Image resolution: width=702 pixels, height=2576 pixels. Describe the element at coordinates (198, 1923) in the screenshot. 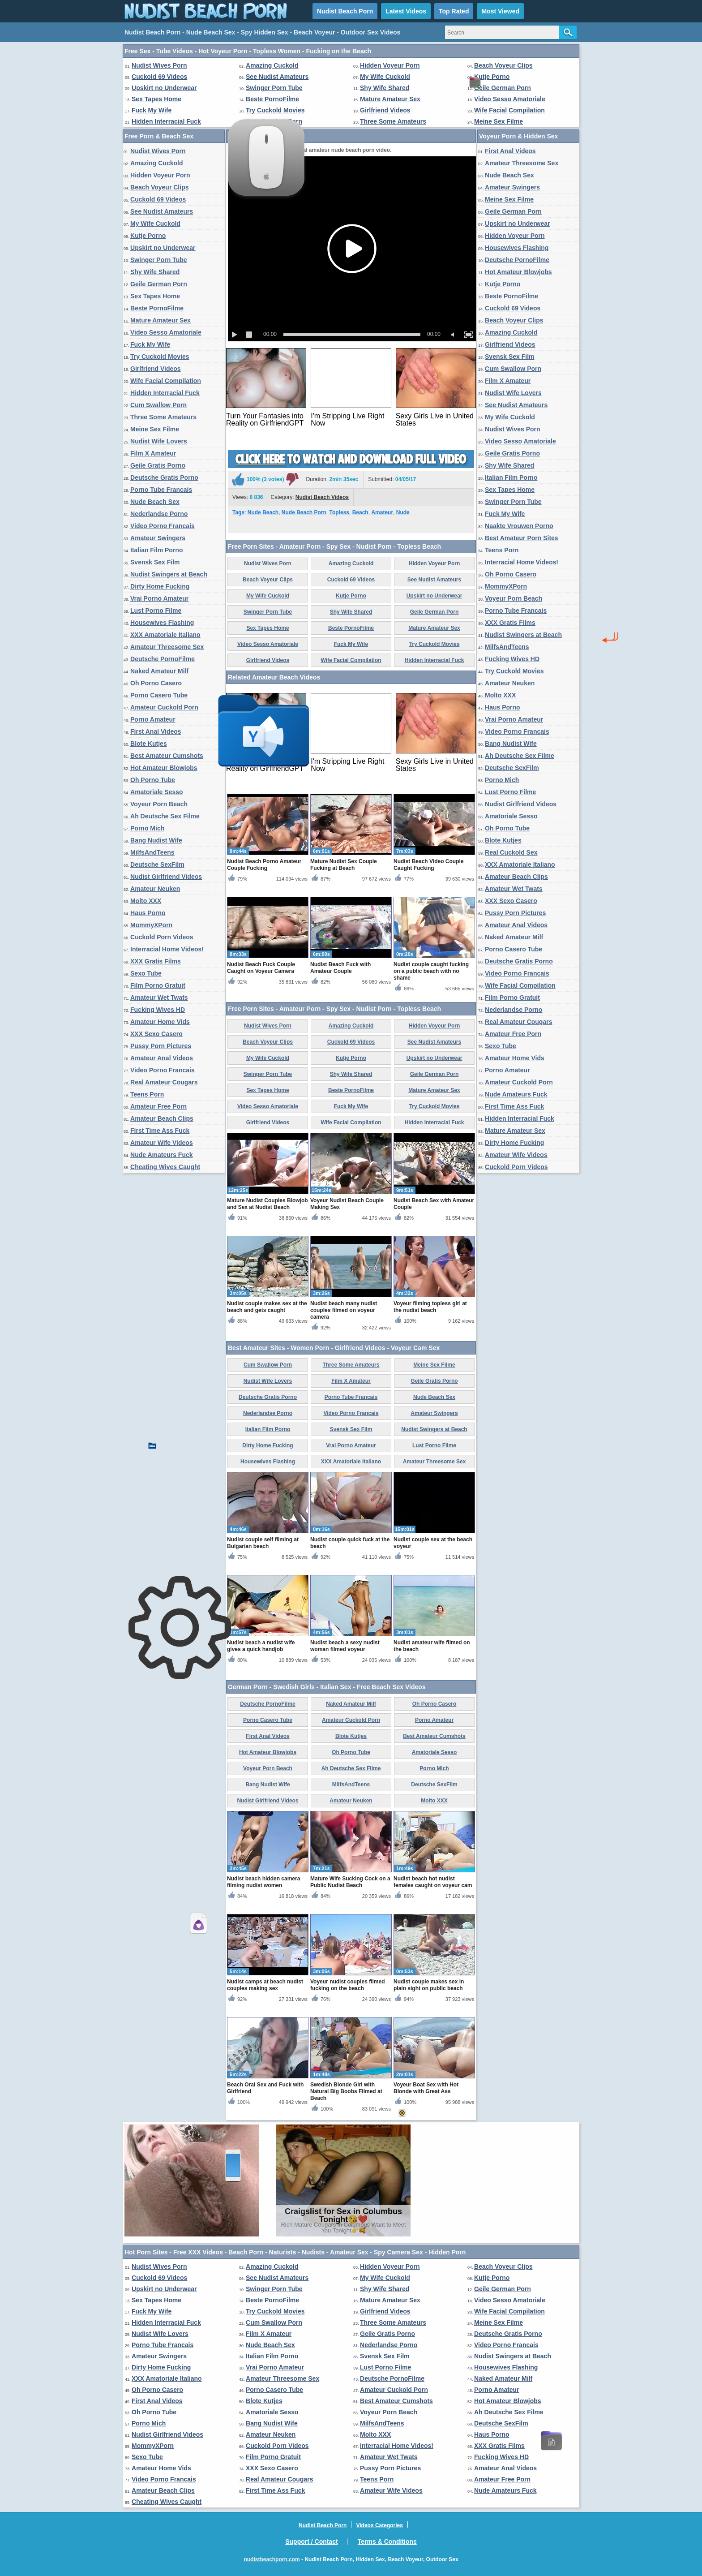

I see `meson build system configuration file` at that location.